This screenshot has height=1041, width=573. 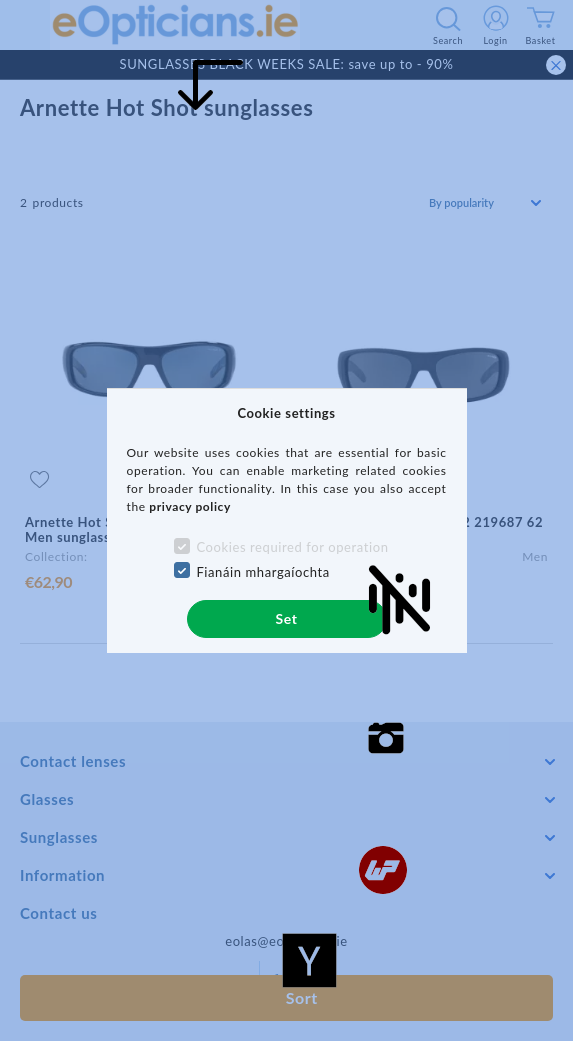 What do you see at coordinates (386, 738) in the screenshot?
I see `take a photo` at bounding box center [386, 738].